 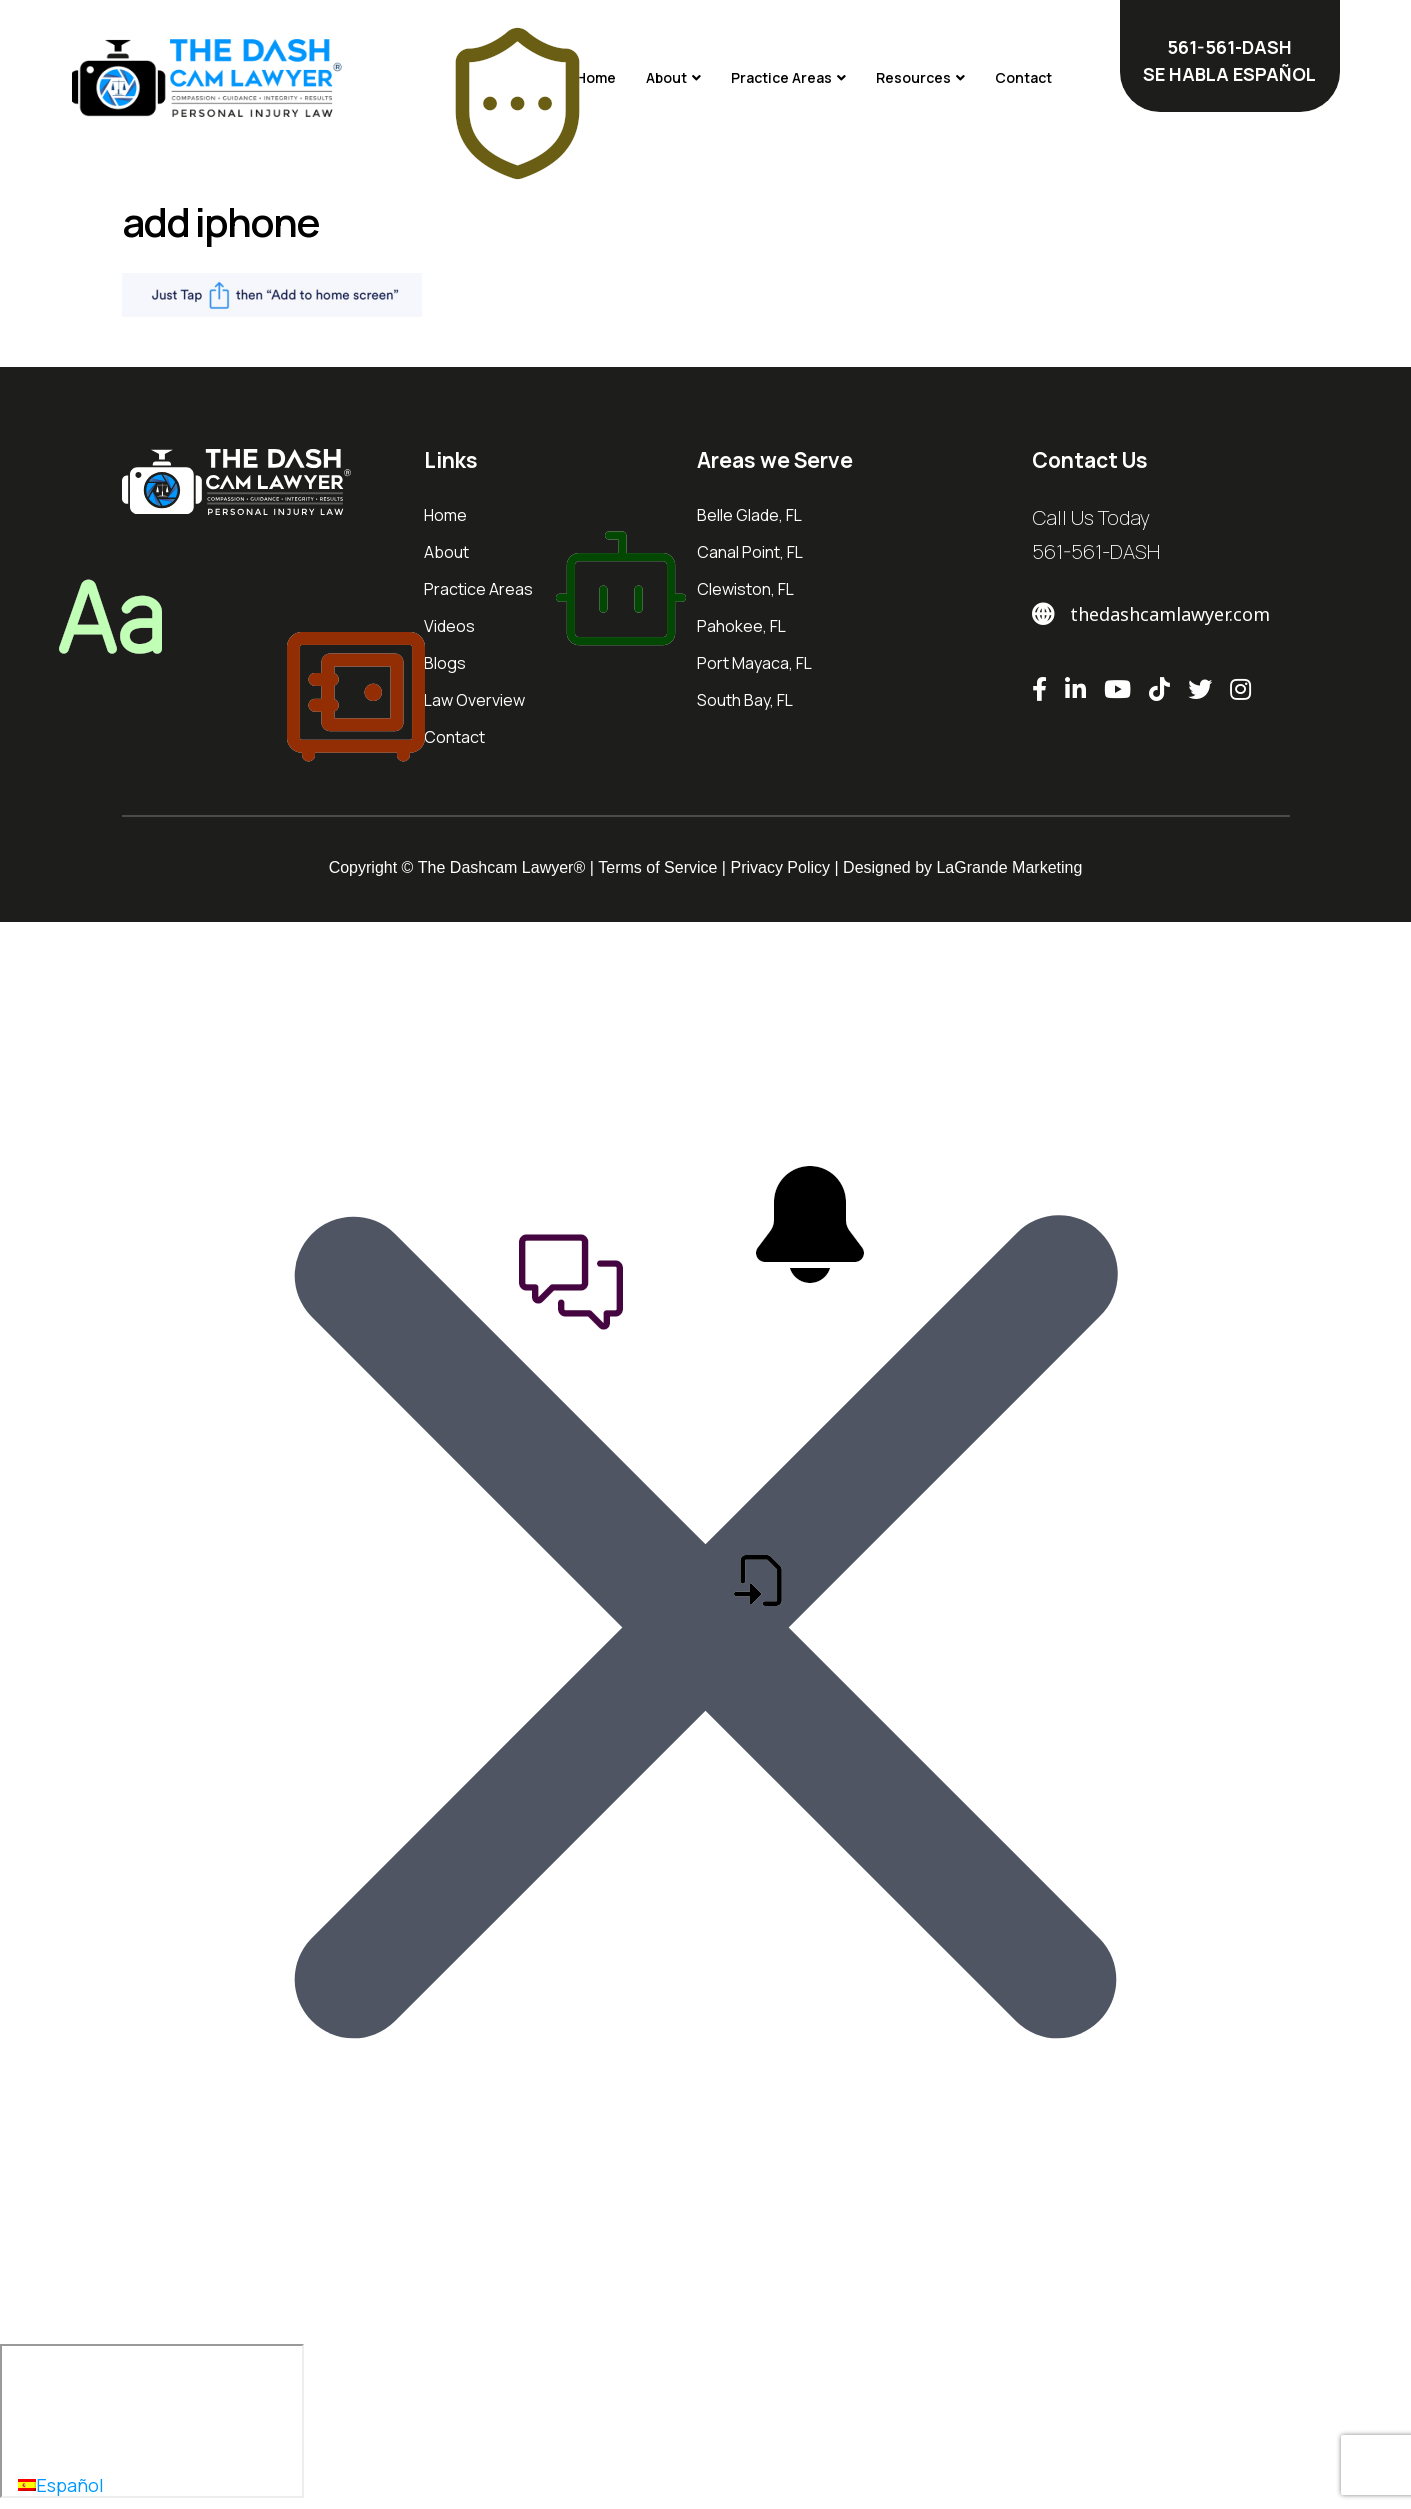 I want to click on access fiscal host settings, so click(x=356, y=701).